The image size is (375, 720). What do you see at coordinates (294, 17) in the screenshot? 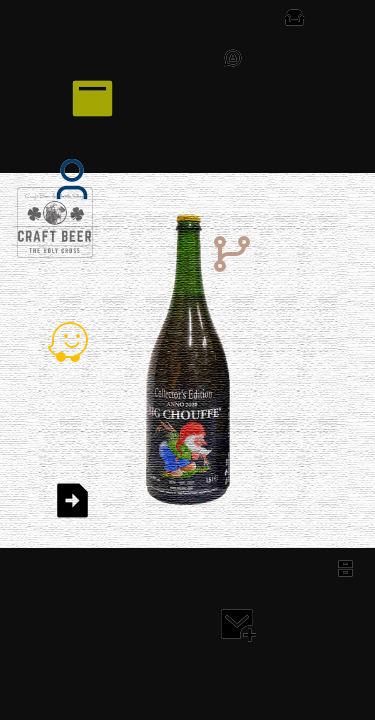
I see `browse furniture or home decor items` at bounding box center [294, 17].